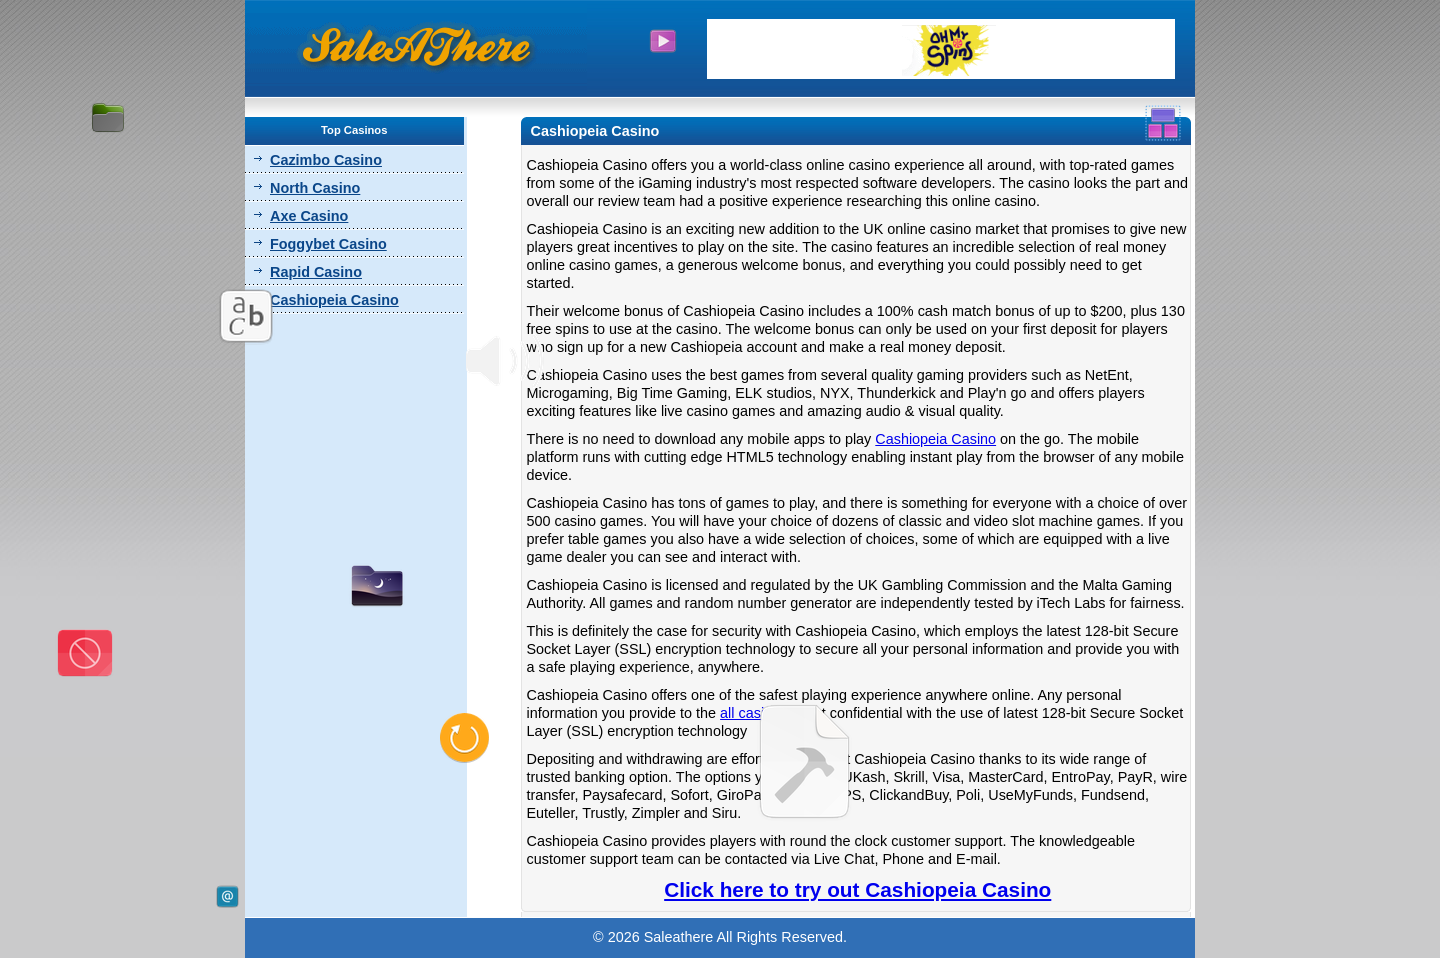 The height and width of the screenshot is (958, 1440). Describe the element at coordinates (108, 117) in the screenshot. I see `drop files here to add to folder` at that location.